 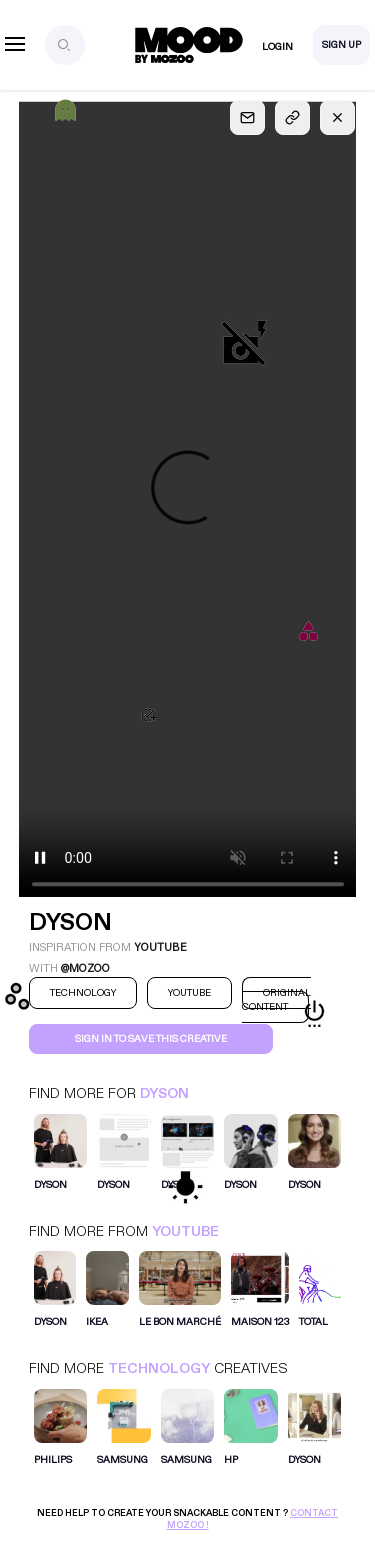 What do you see at coordinates (185, 1186) in the screenshot?
I see `adjust incandescent light settings` at bounding box center [185, 1186].